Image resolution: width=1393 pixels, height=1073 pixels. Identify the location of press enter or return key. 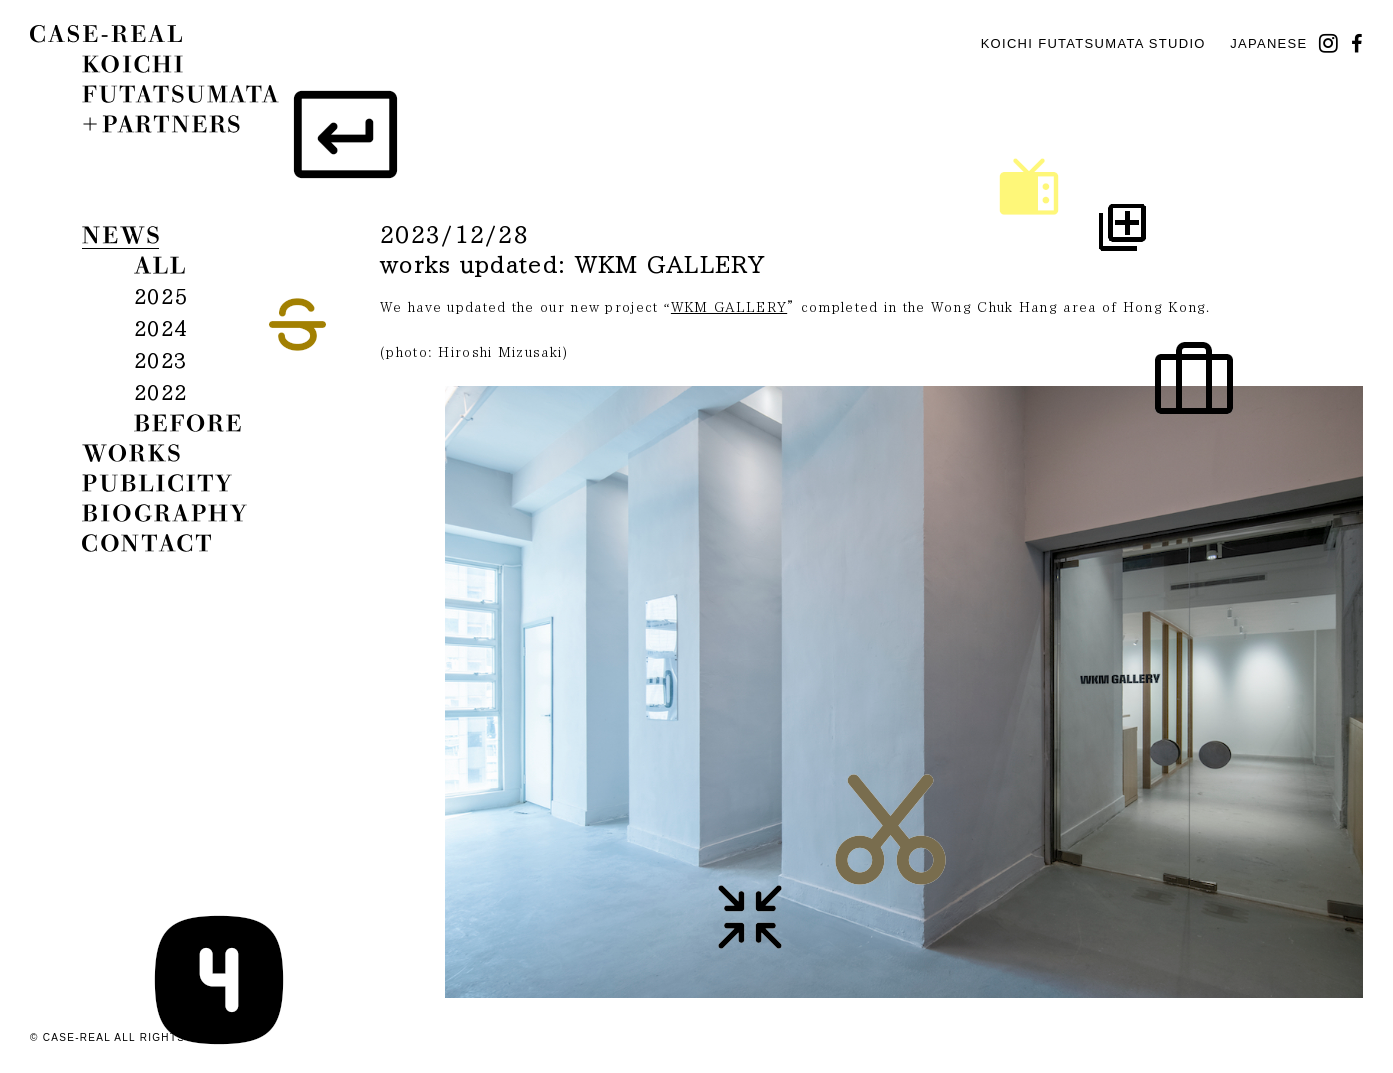
(345, 134).